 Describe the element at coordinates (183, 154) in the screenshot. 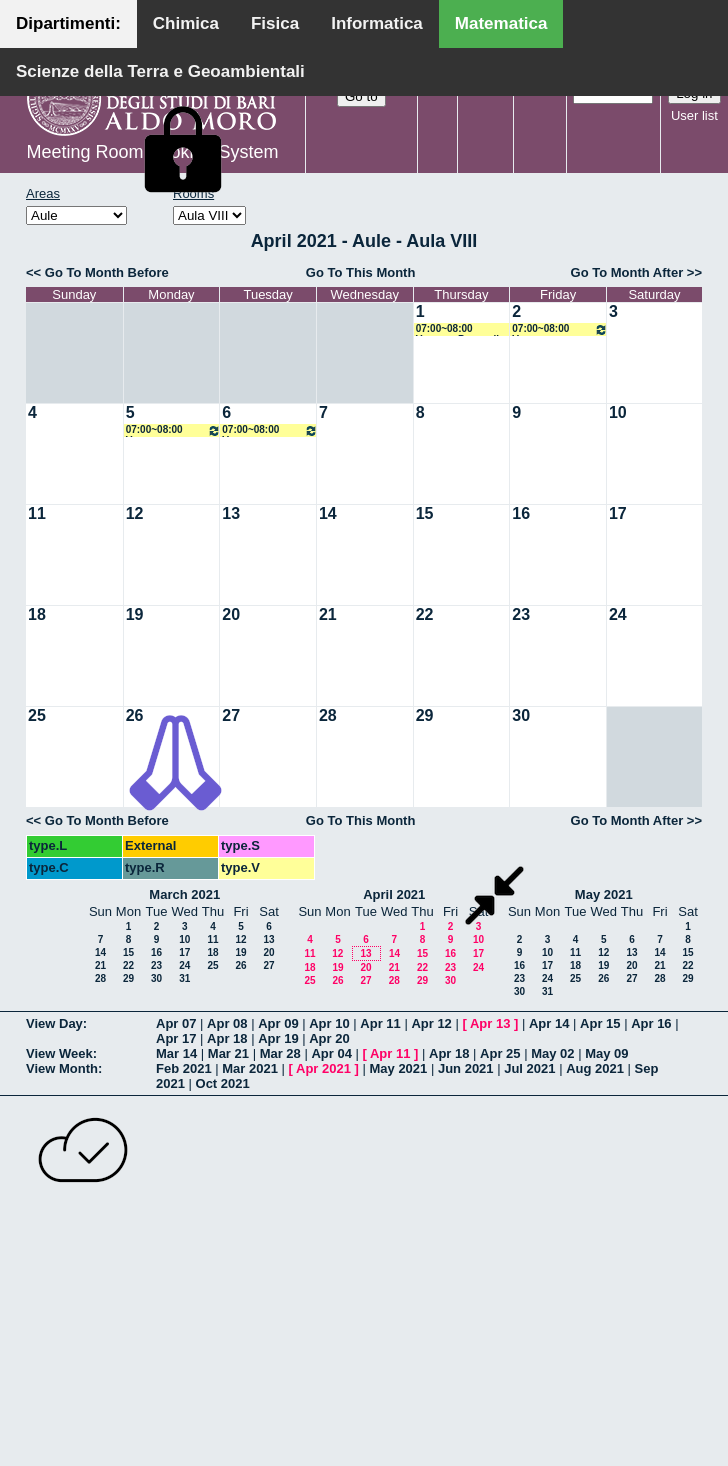

I see `access secure or encrypted content` at that location.